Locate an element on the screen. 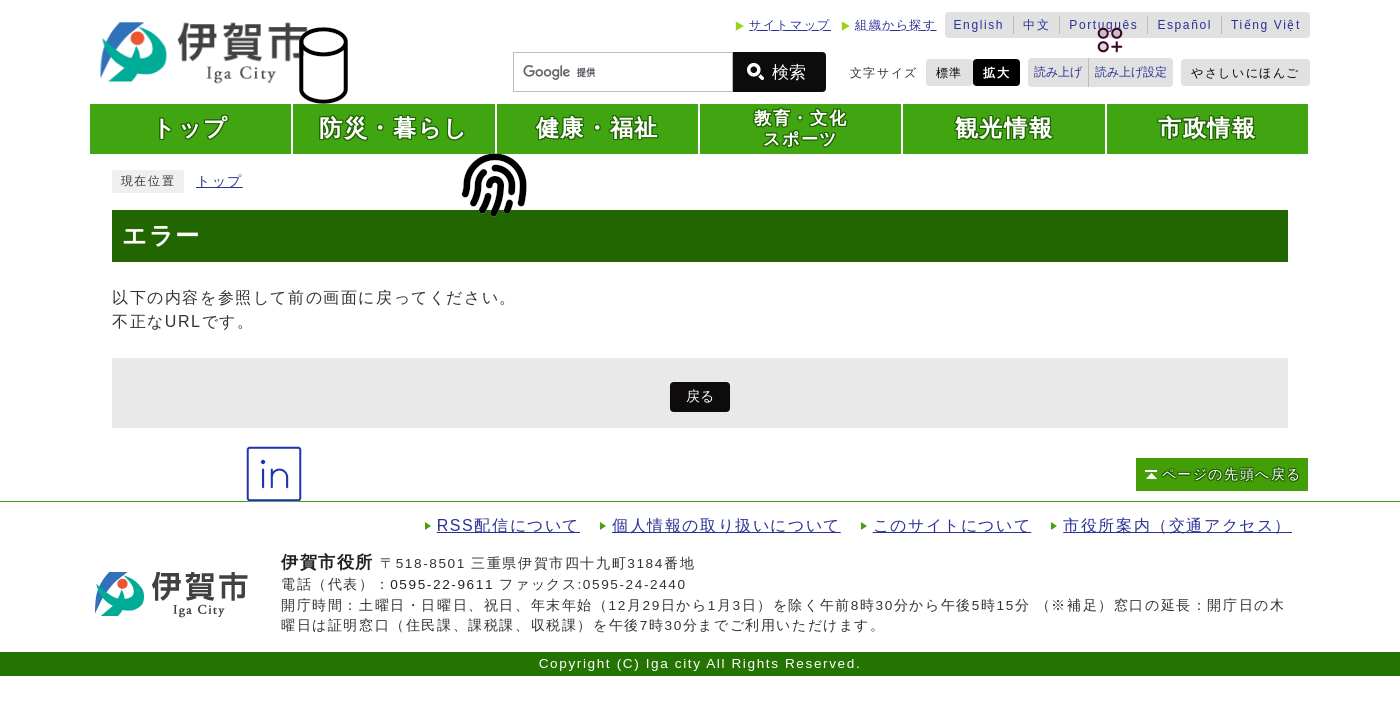  open LinkedIn profile or page is located at coordinates (274, 474).